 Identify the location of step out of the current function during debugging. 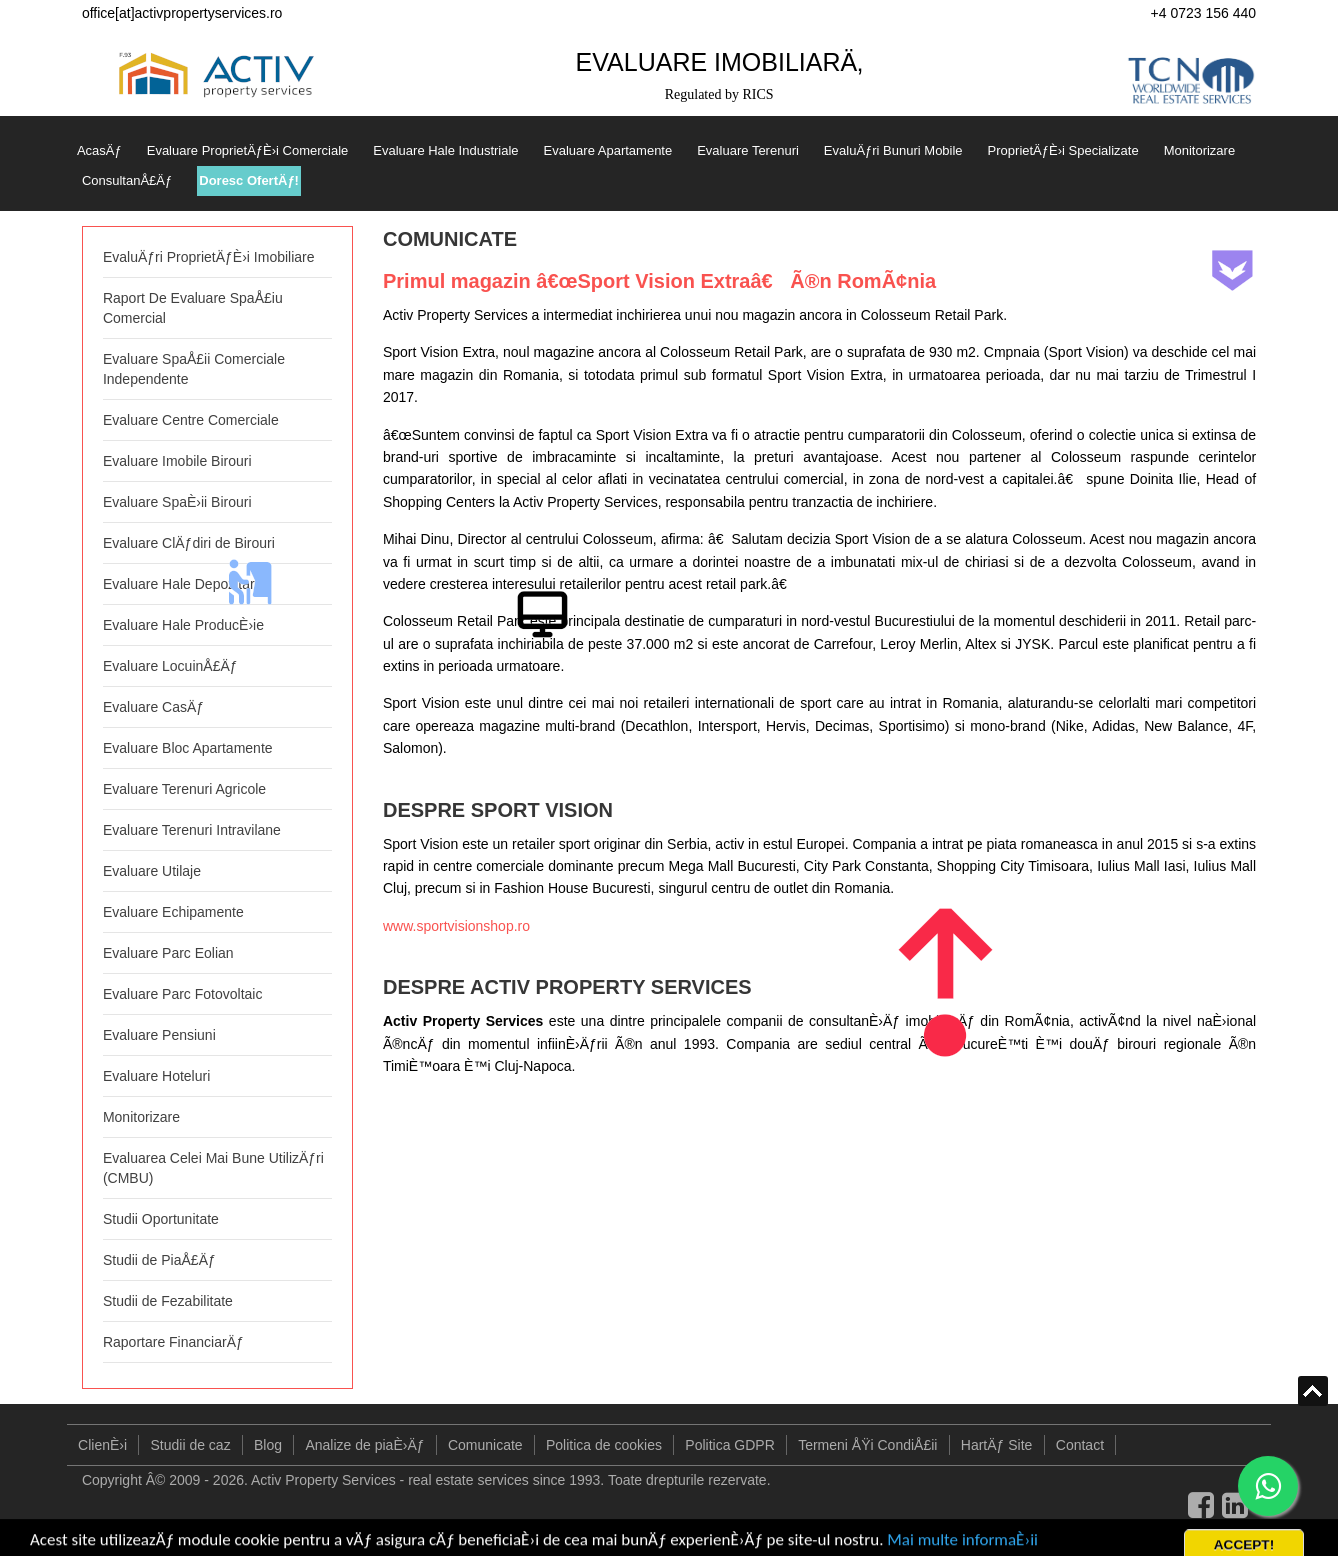
(945, 982).